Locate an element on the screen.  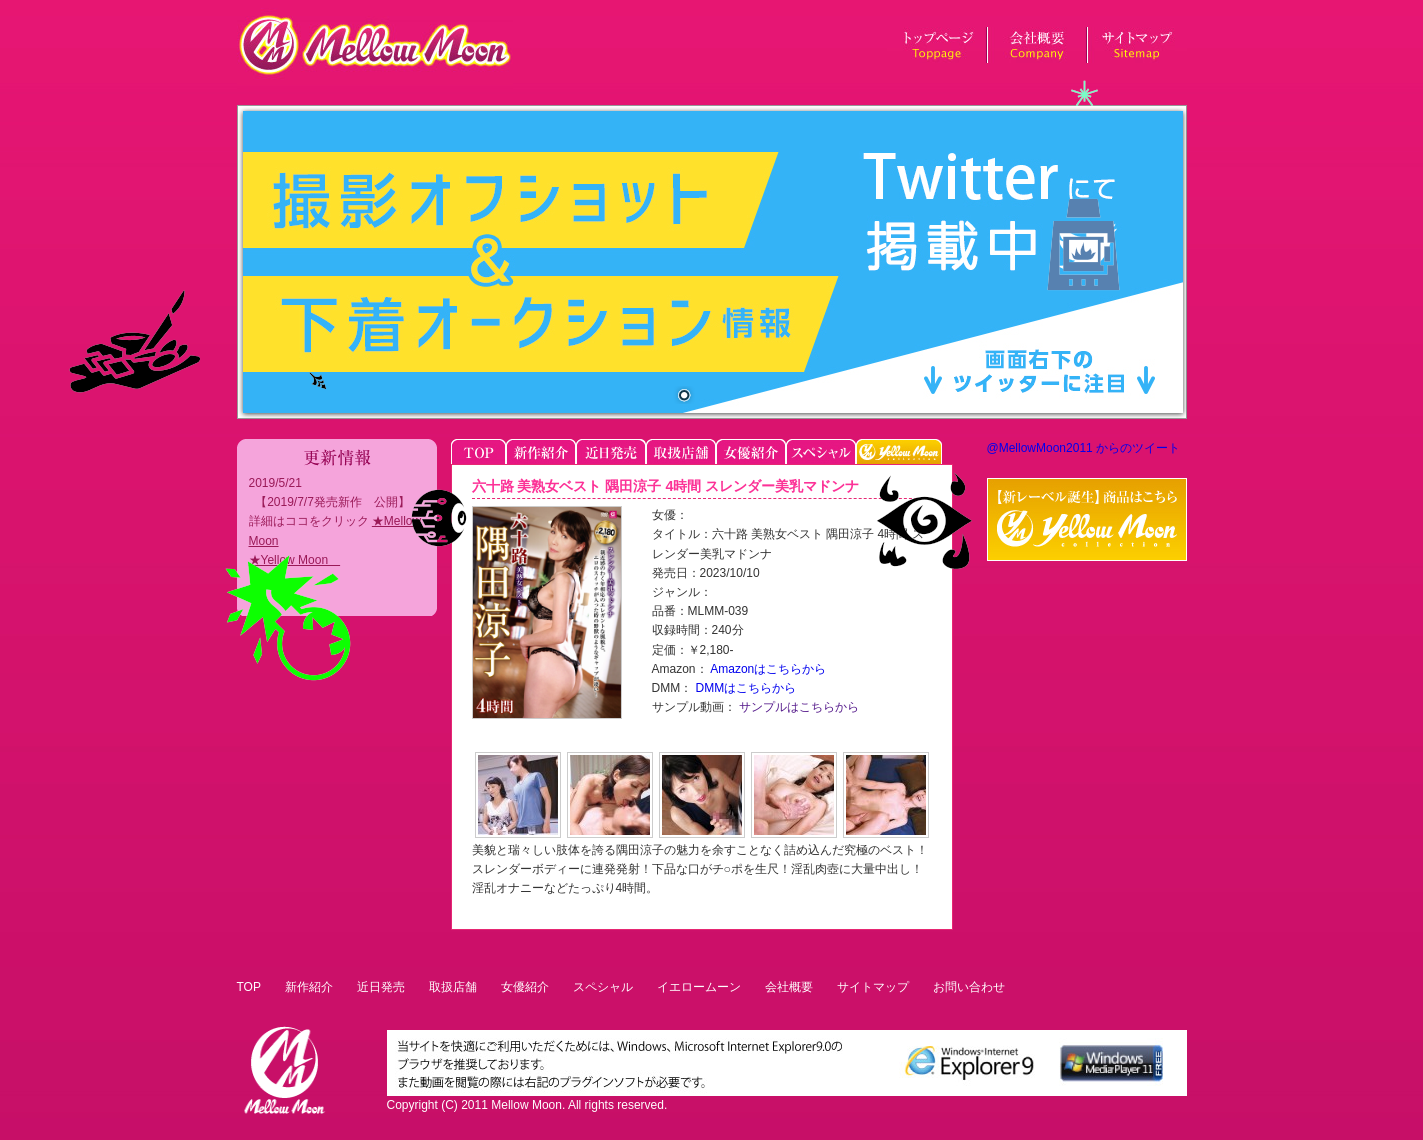
activate laser or beam attack is located at coordinates (1084, 93).